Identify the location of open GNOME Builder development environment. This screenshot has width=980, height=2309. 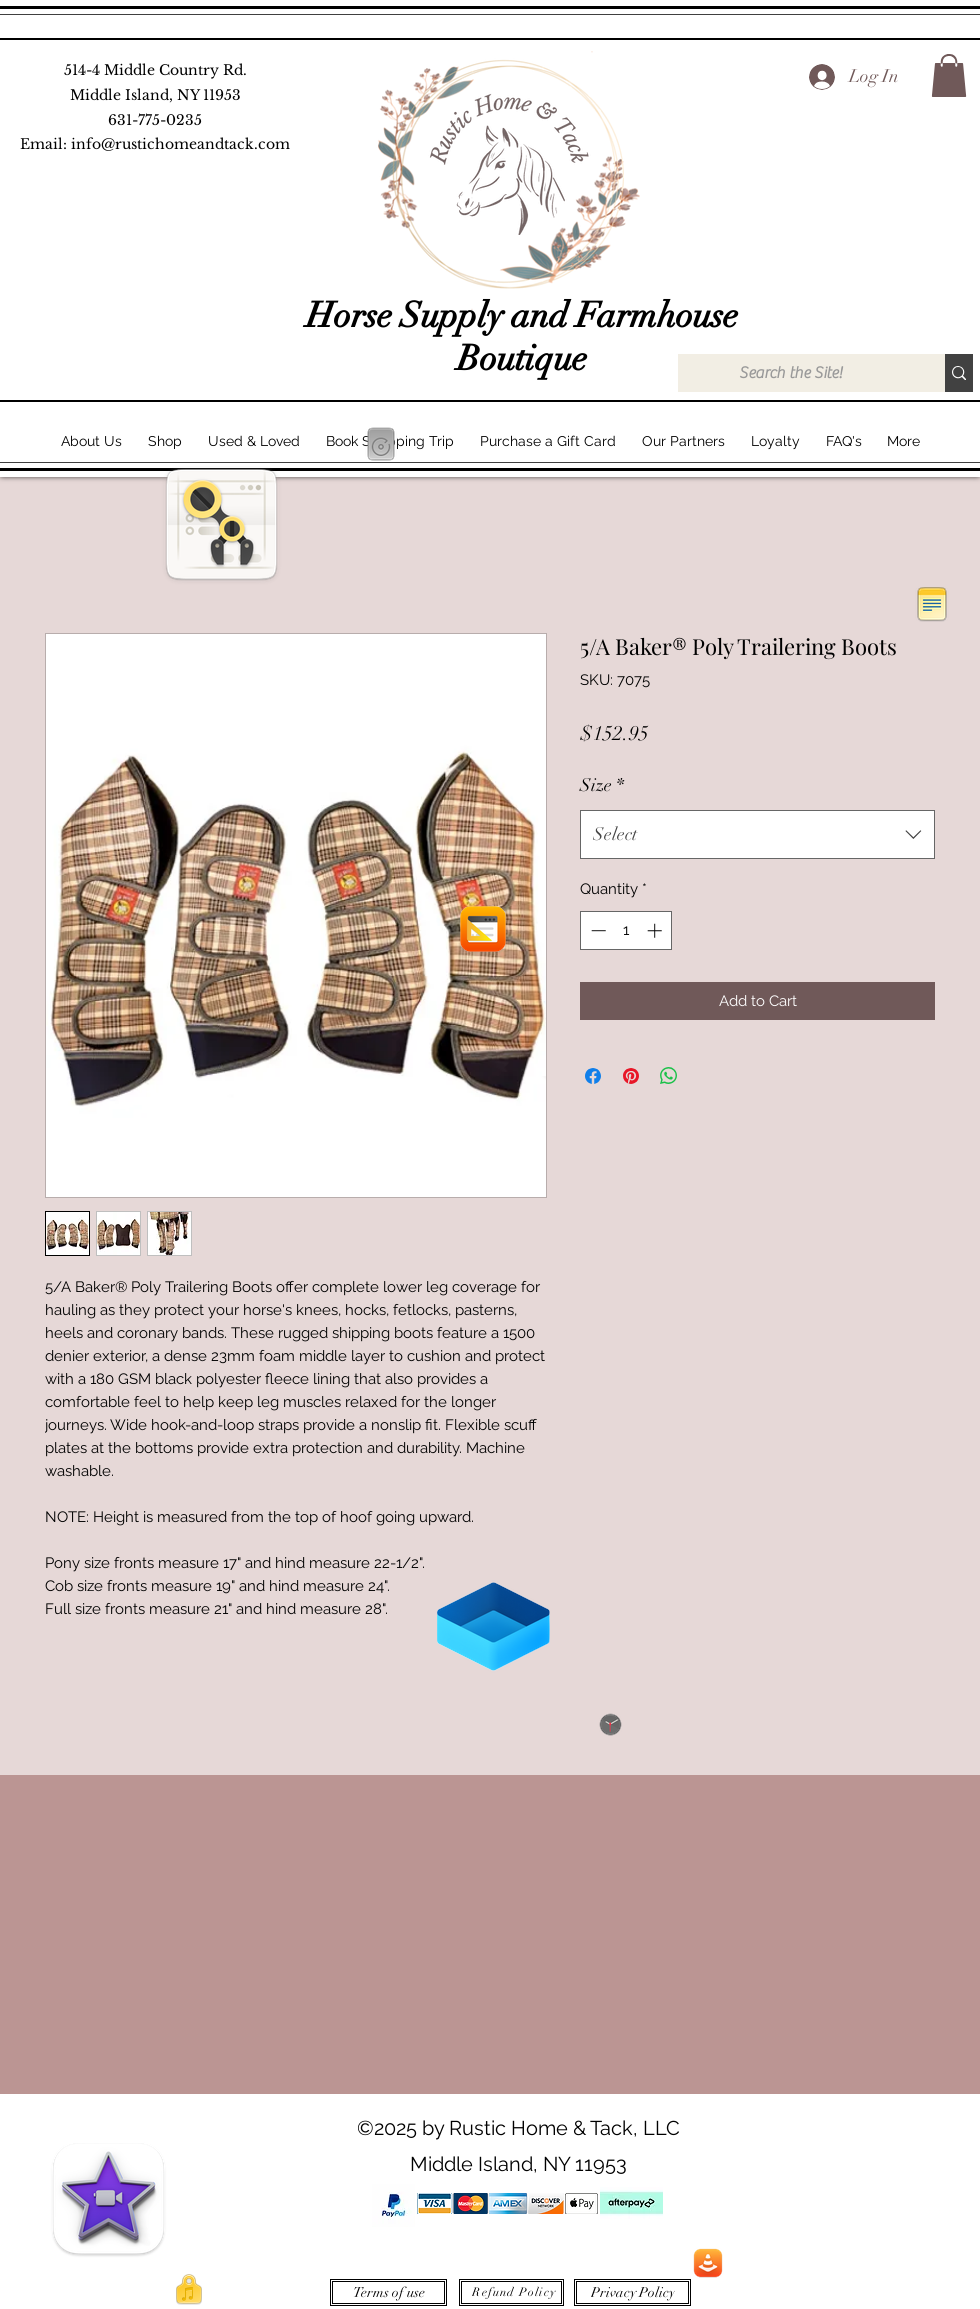
(221, 524).